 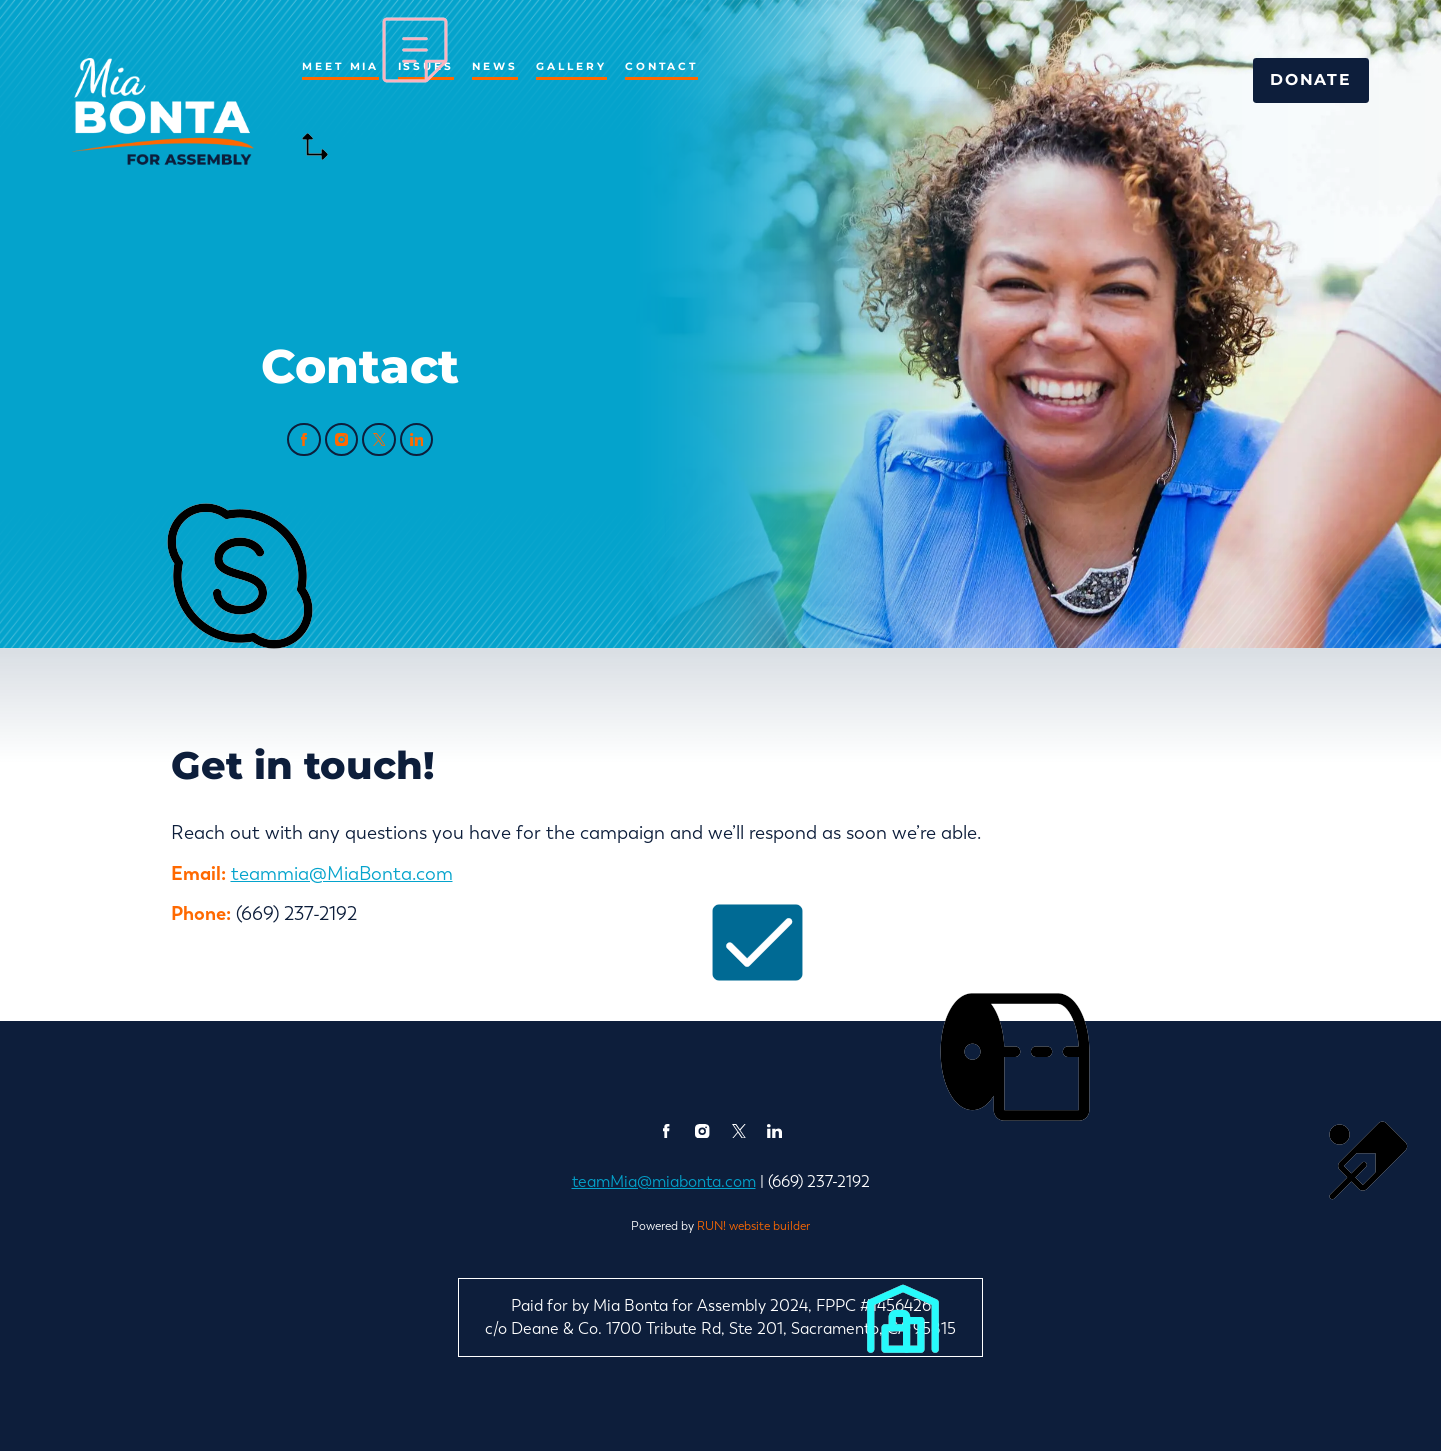 What do you see at coordinates (757, 942) in the screenshot?
I see `confirm or submit an action` at bounding box center [757, 942].